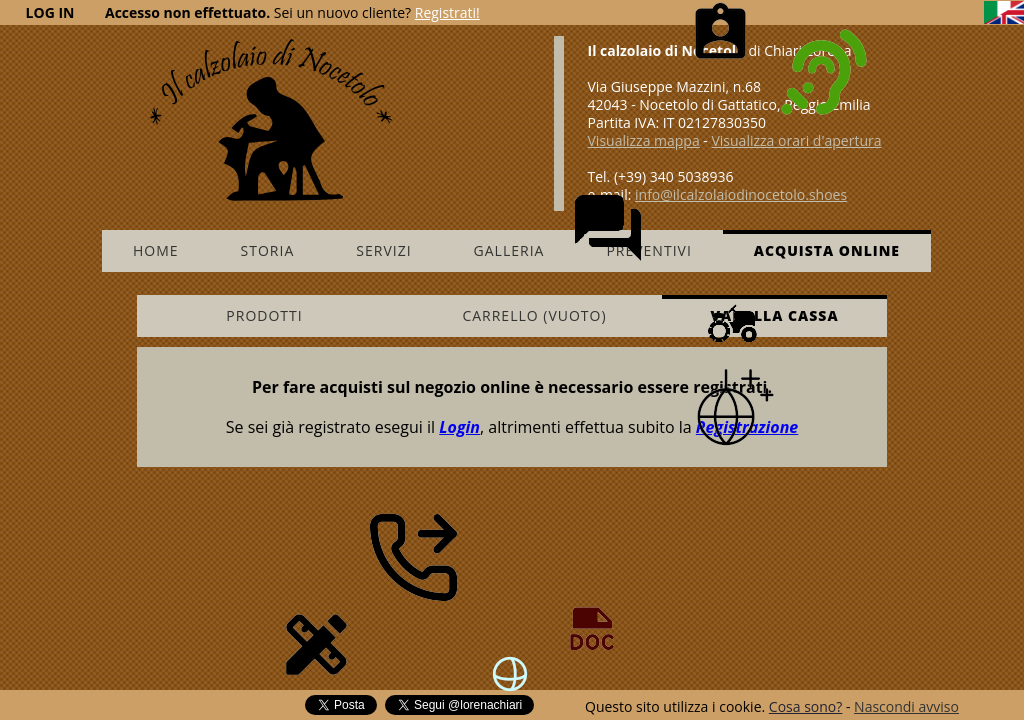 The width and height of the screenshot is (1024, 720). I want to click on access agricultural or farming features, so click(732, 324).